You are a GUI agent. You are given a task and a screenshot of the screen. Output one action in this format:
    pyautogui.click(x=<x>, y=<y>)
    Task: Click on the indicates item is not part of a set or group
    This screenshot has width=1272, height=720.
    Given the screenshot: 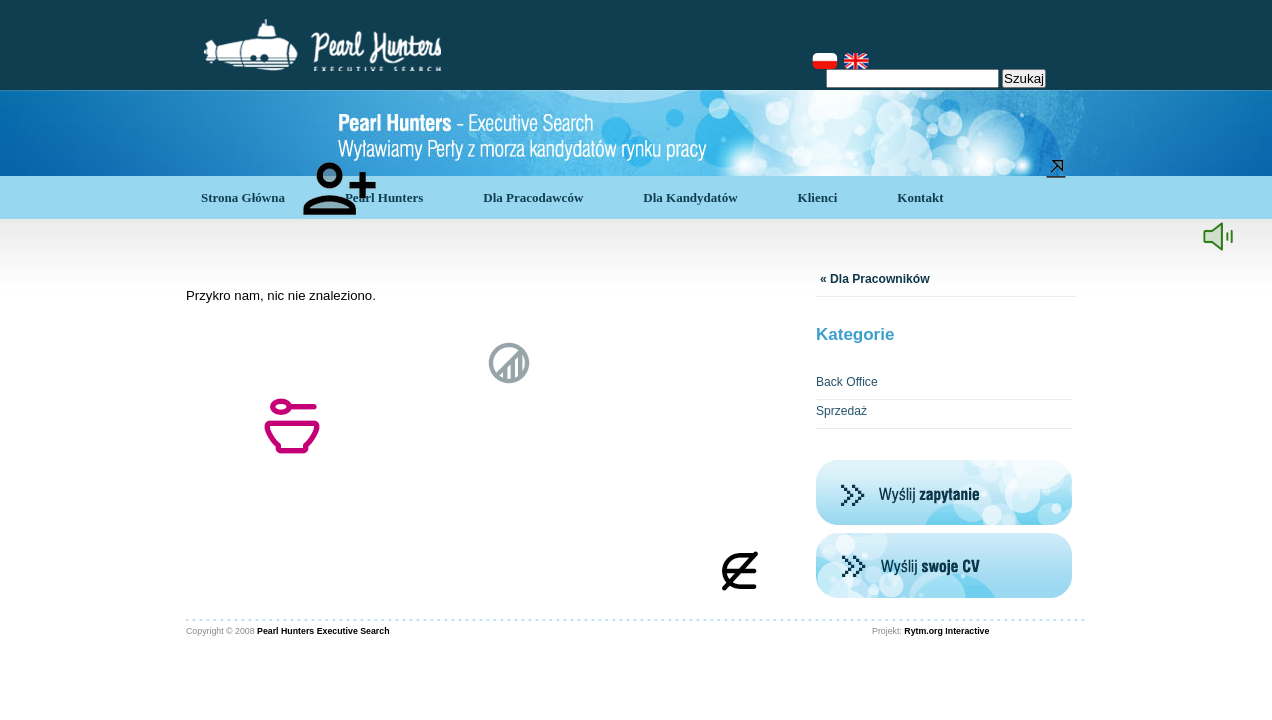 What is the action you would take?
    pyautogui.click(x=740, y=571)
    